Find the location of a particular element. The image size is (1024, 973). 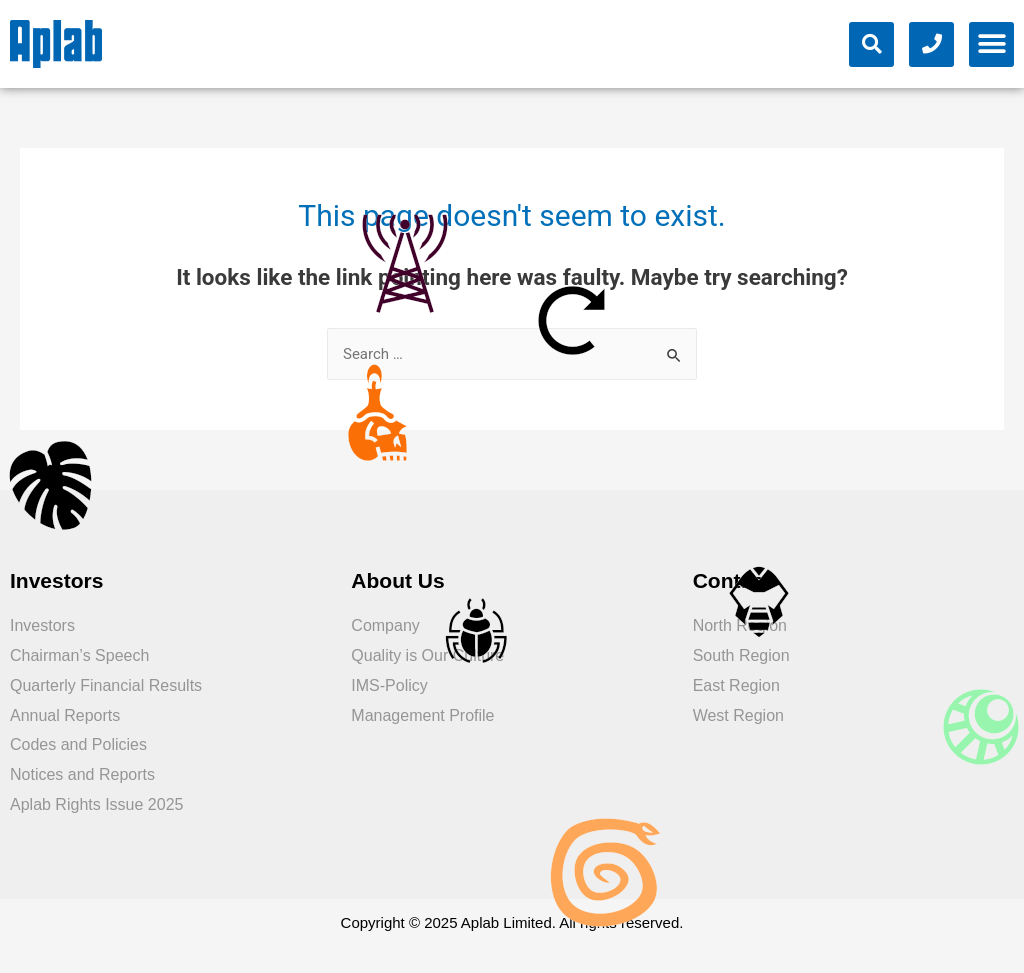

collect a rare treasure or artifact is located at coordinates (476, 631).